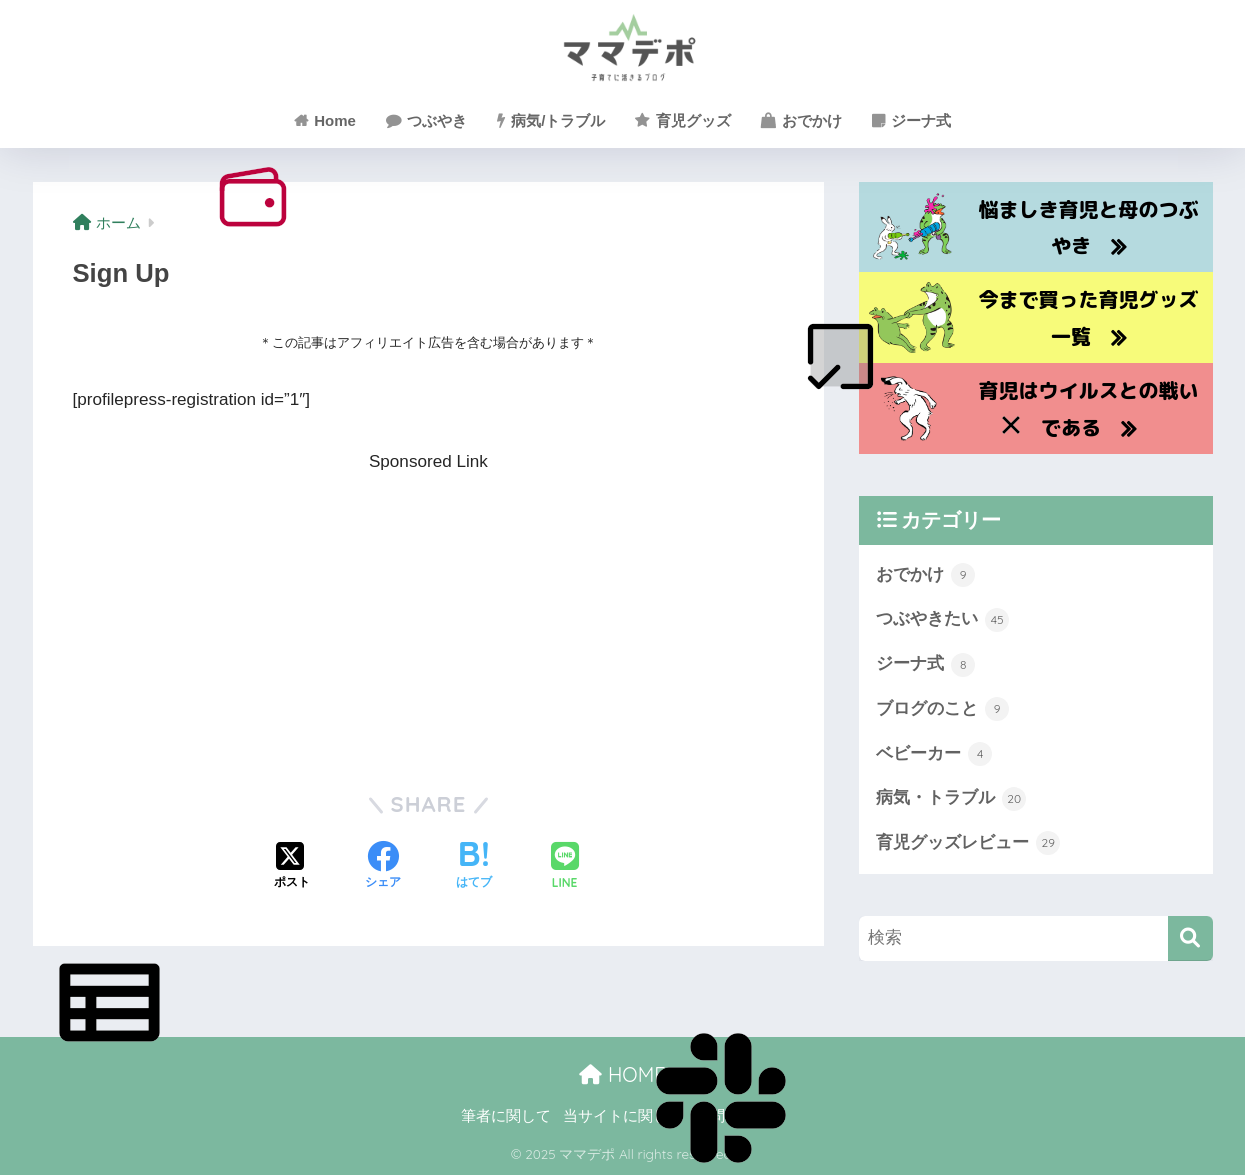 The width and height of the screenshot is (1245, 1175). What do you see at coordinates (840, 356) in the screenshot?
I see `mark task as complete` at bounding box center [840, 356].